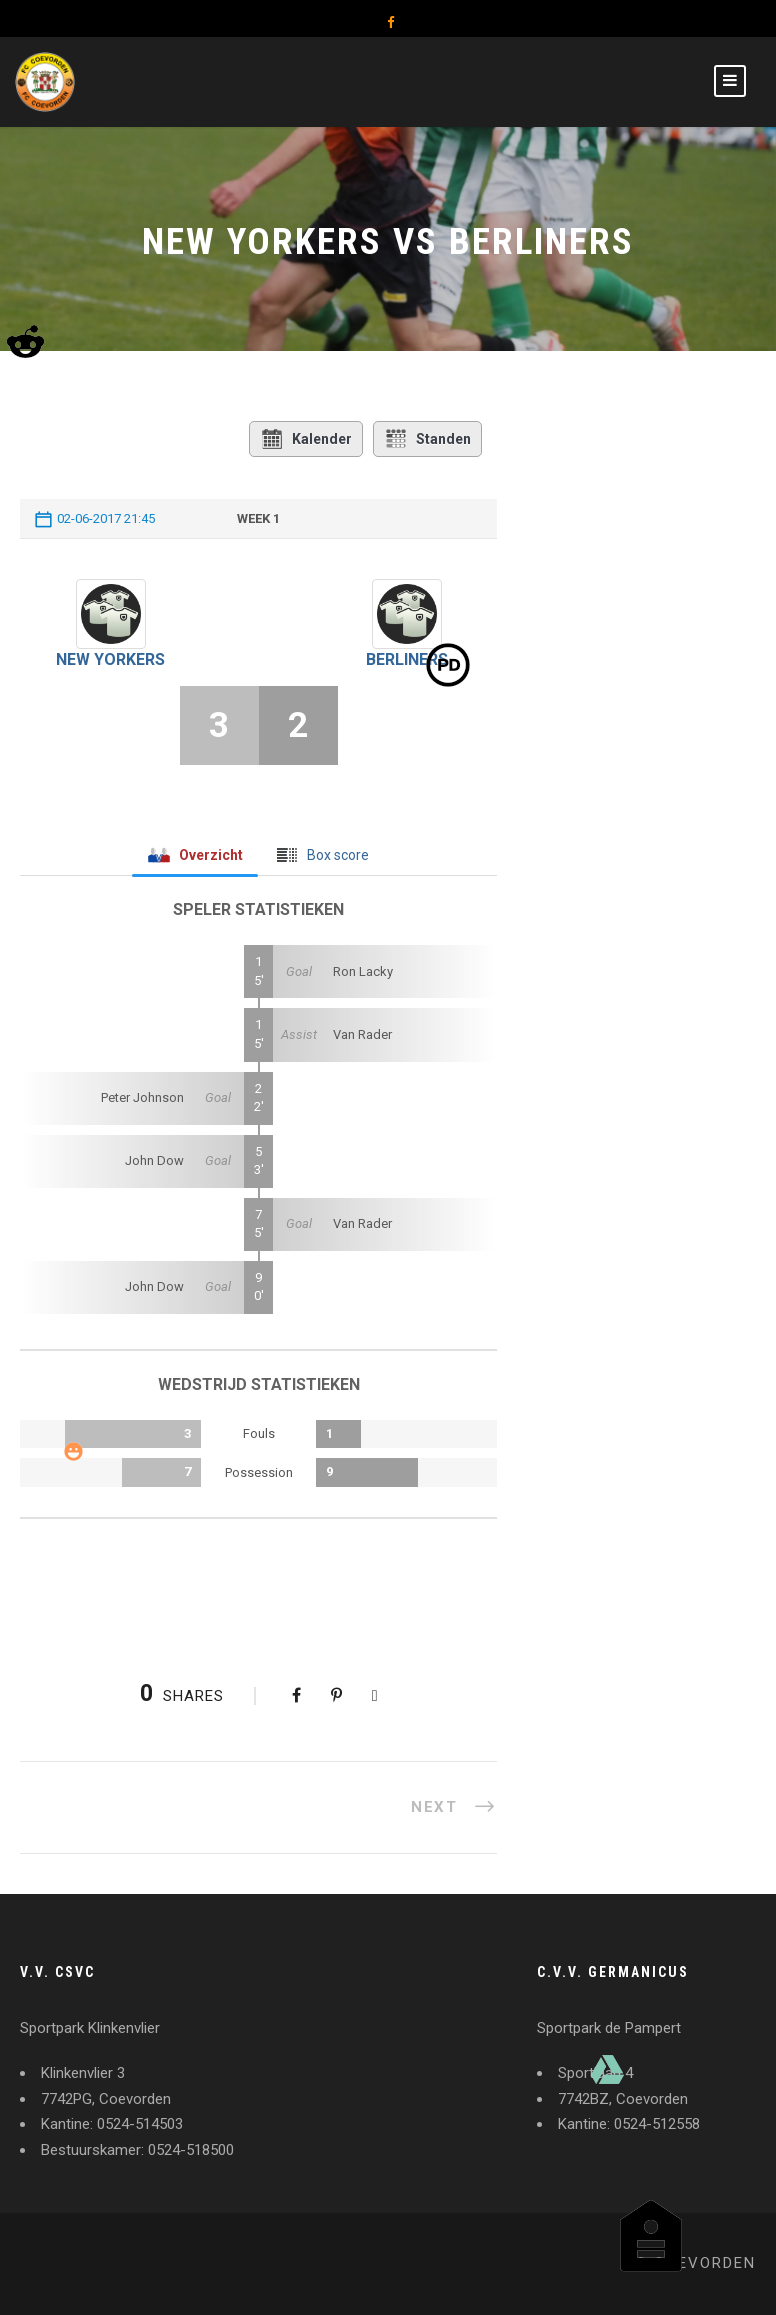 The width and height of the screenshot is (776, 2315). Describe the element at coordinates (651, 2237) in the screenshot. I see `view product pricing or deals` at that location.